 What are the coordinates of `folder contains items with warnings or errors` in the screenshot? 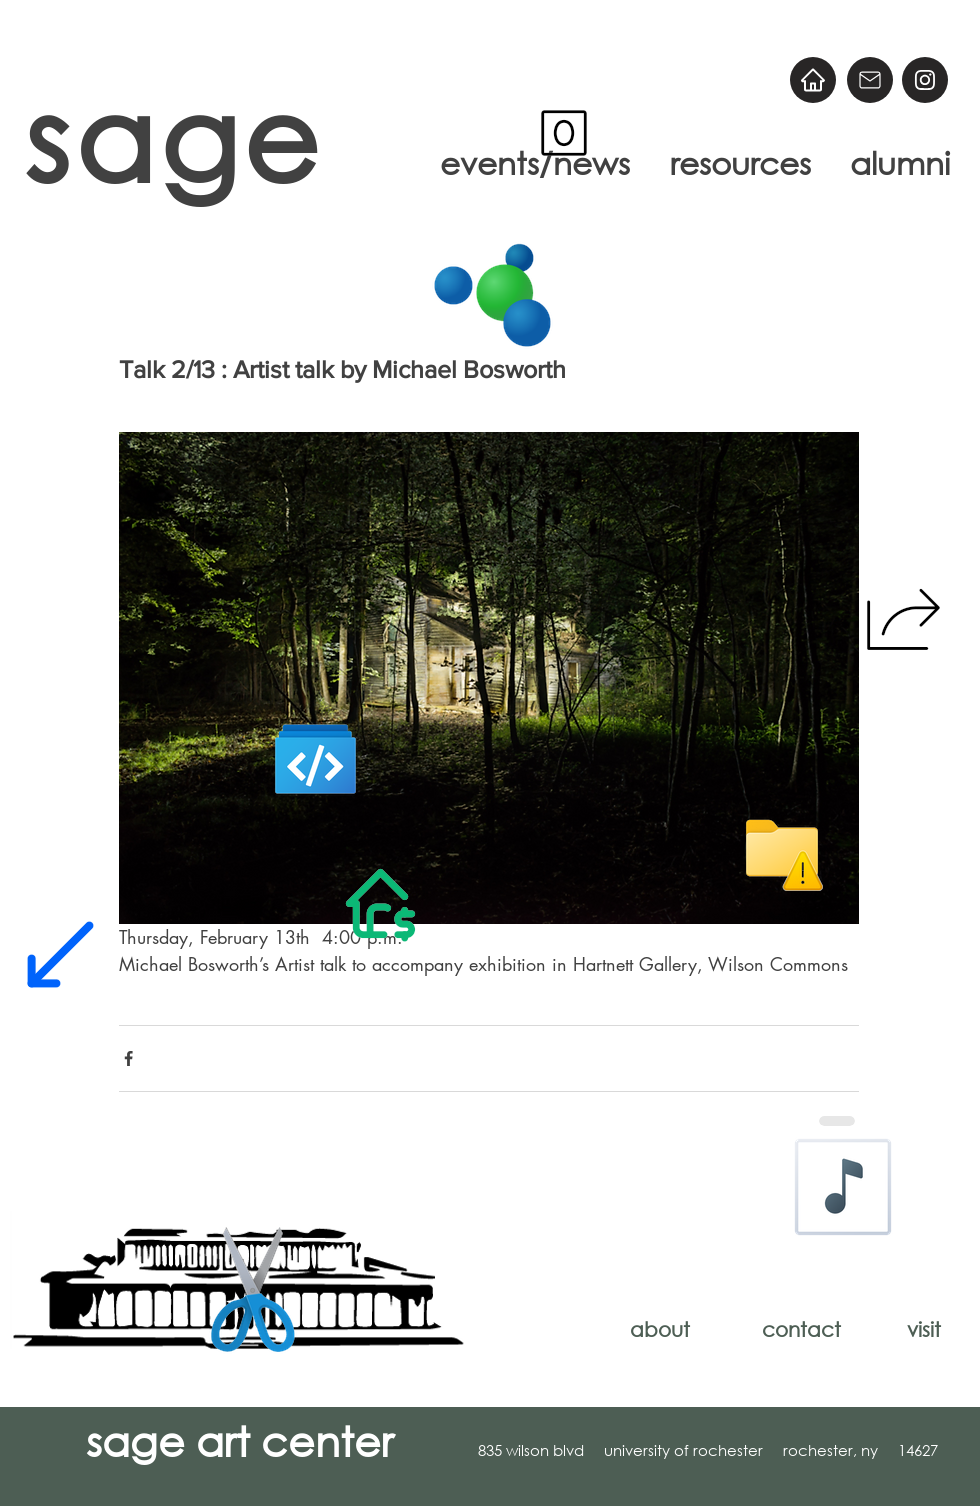 It's located at (782, 850).